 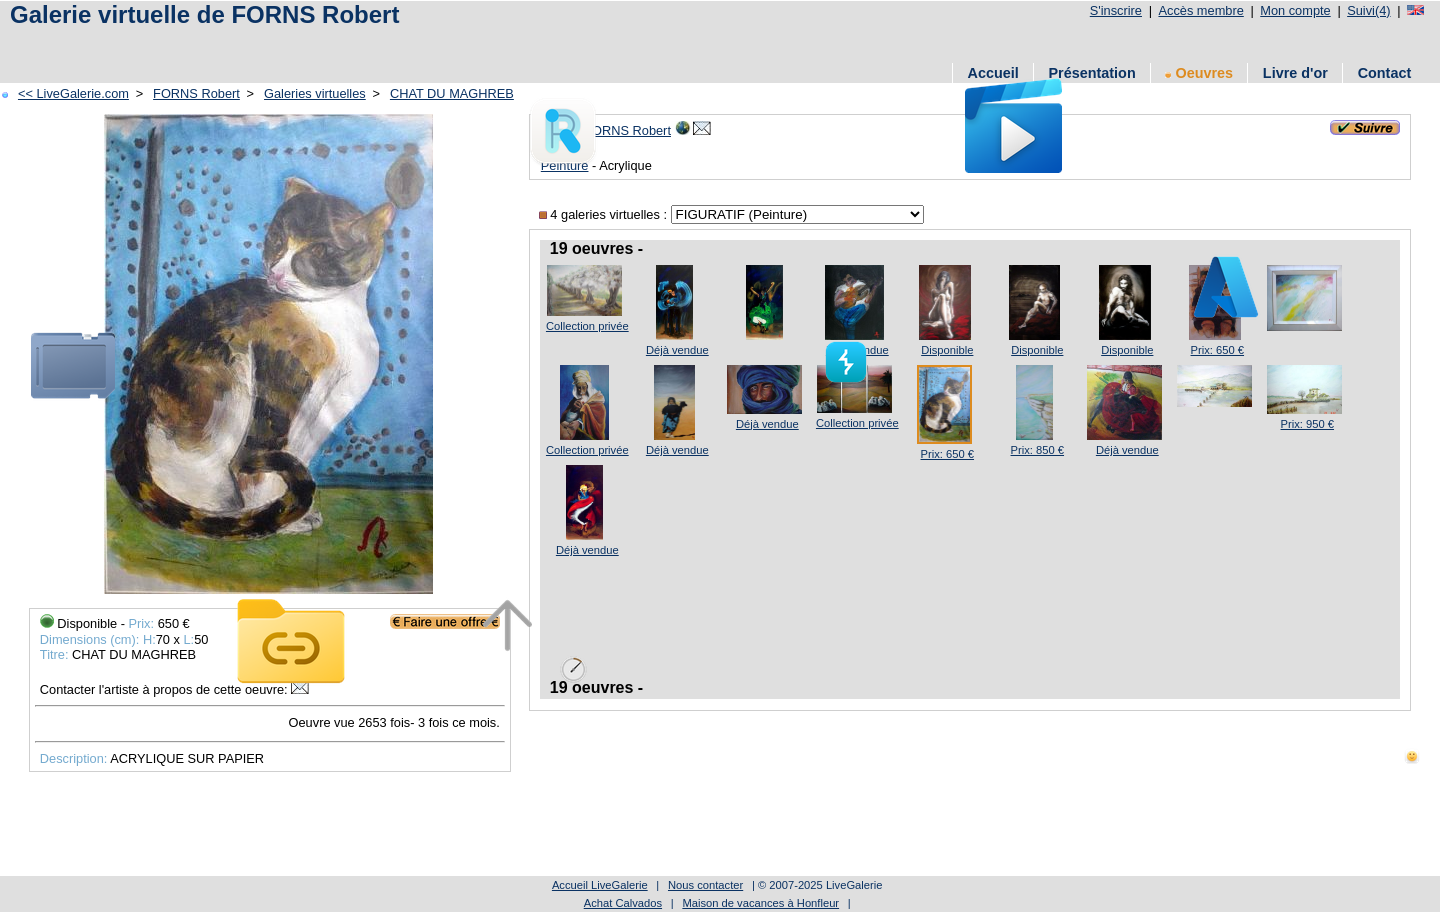 I want to click on open the movies app, so click(x=1013, y=124).